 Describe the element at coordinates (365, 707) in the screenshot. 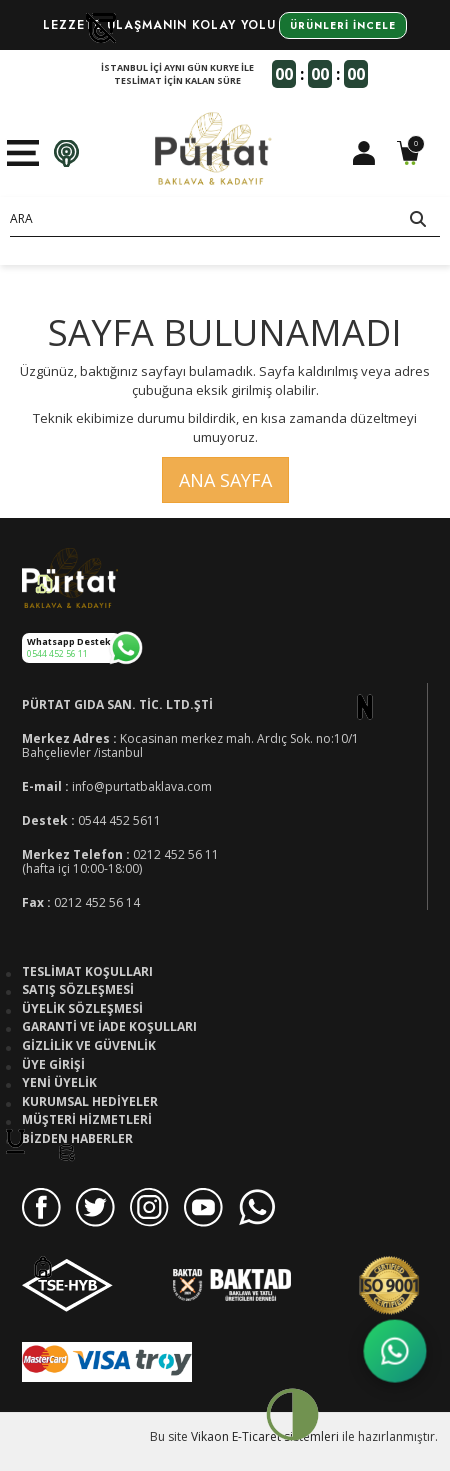

I see `indicates an item starting with the letter n` at that location.